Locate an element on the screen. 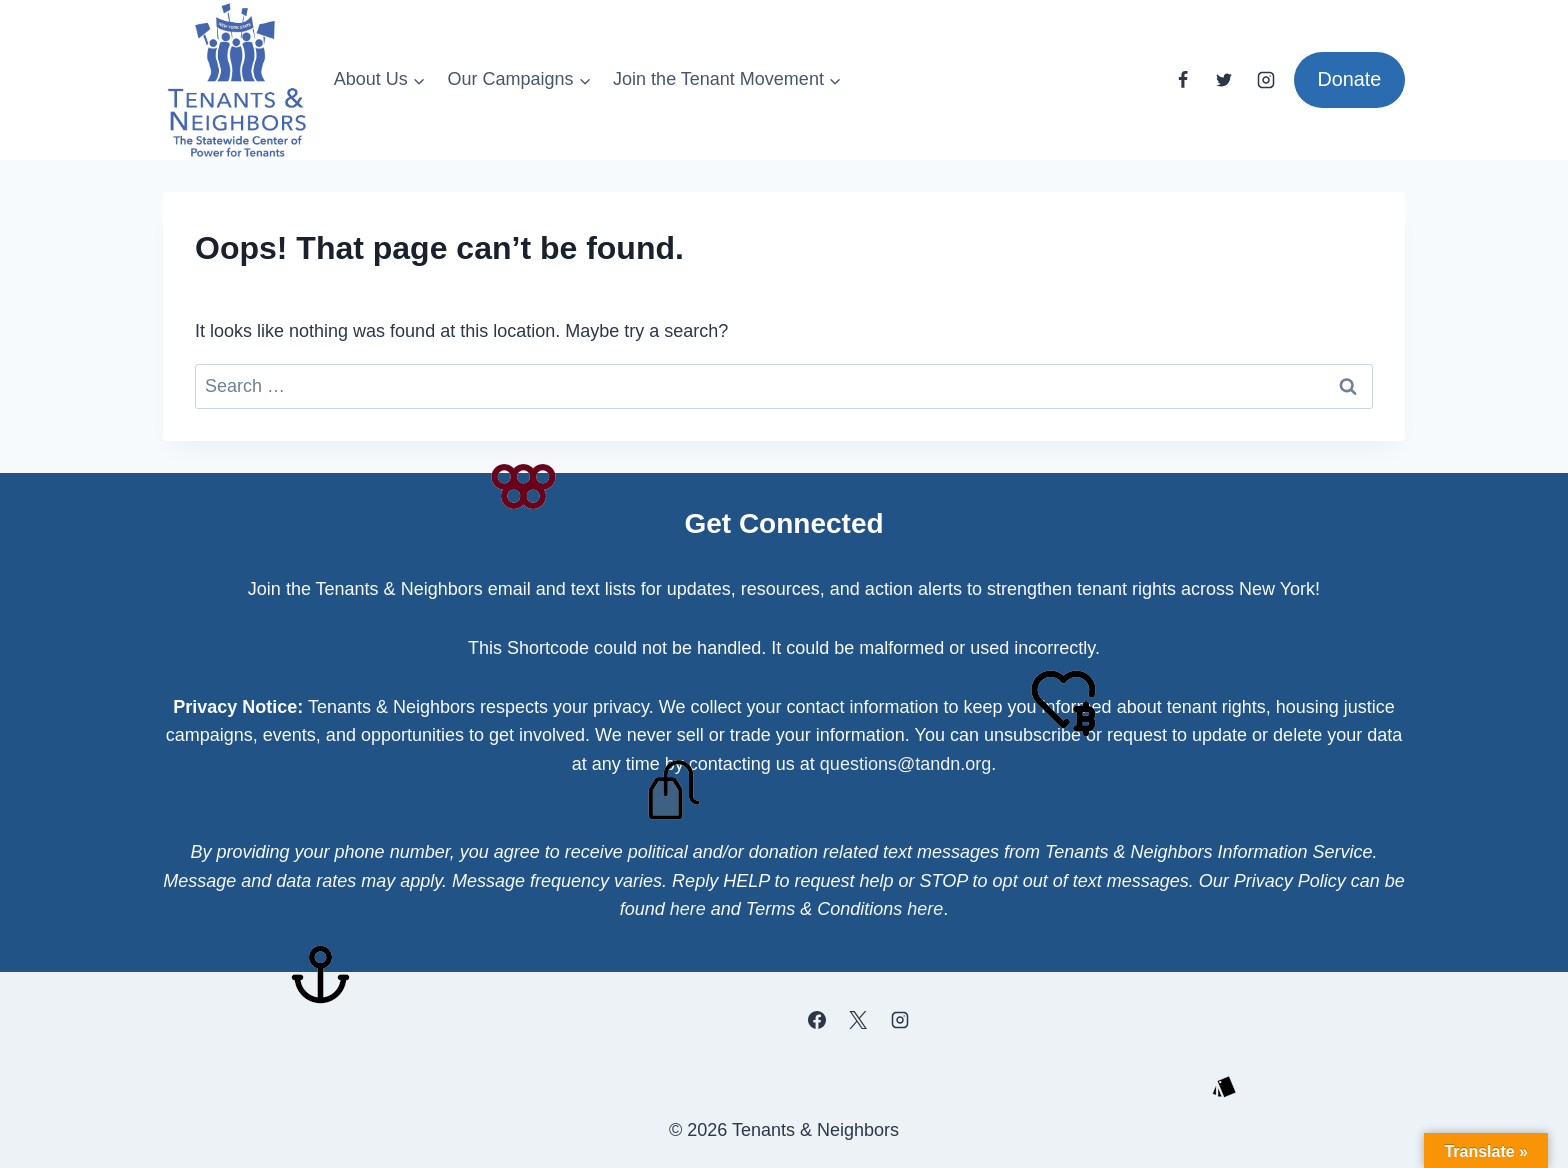 This screenshot has height=1168, width=1568. apply a style or theme to content is located at coordinates (1224, 1086).